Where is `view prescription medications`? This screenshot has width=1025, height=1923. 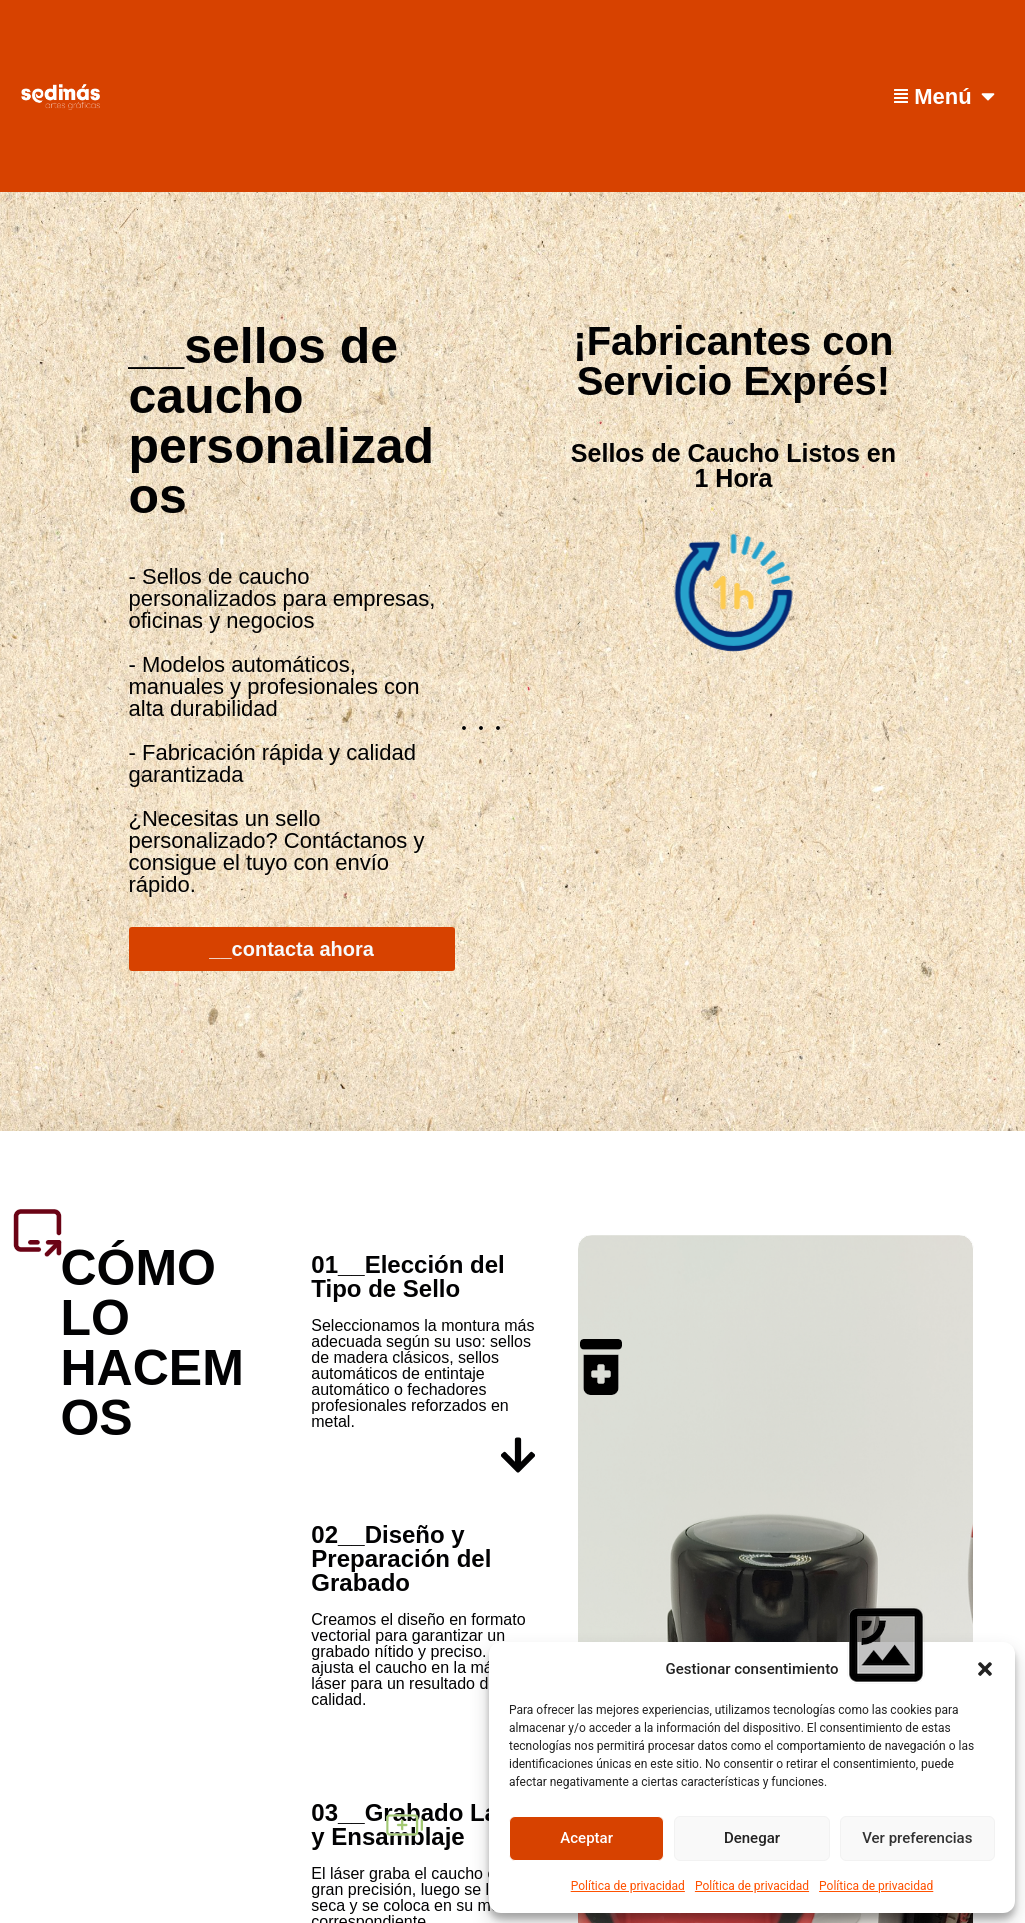
view prescription medications is located at coordinates (601, 1367).